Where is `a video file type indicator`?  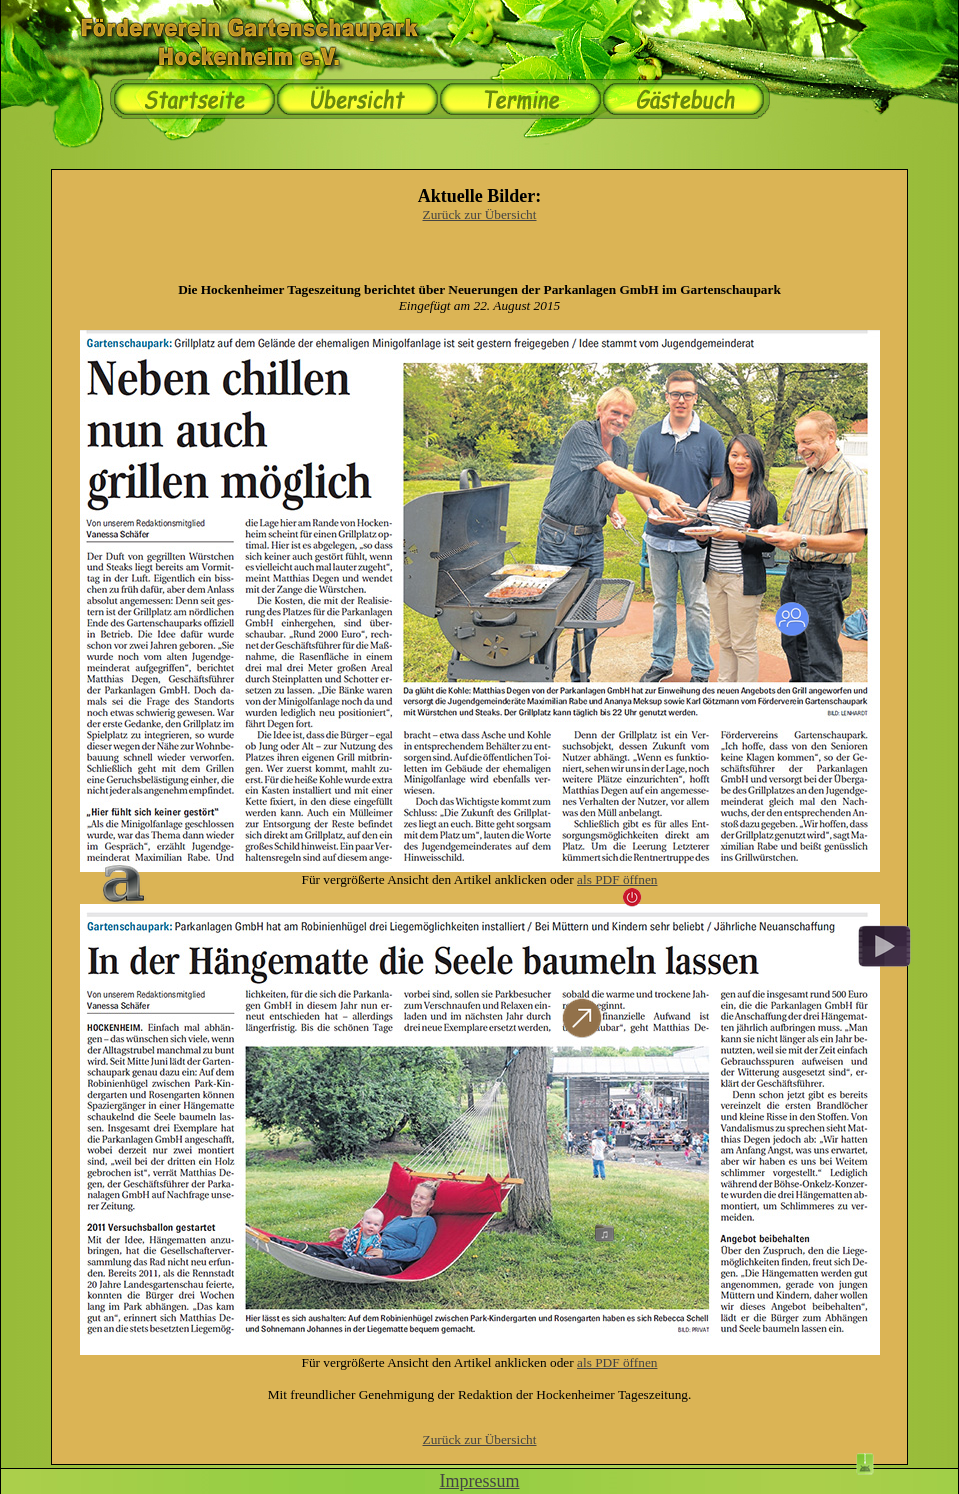
a video file type indicator is located at coordinates (884, 942).